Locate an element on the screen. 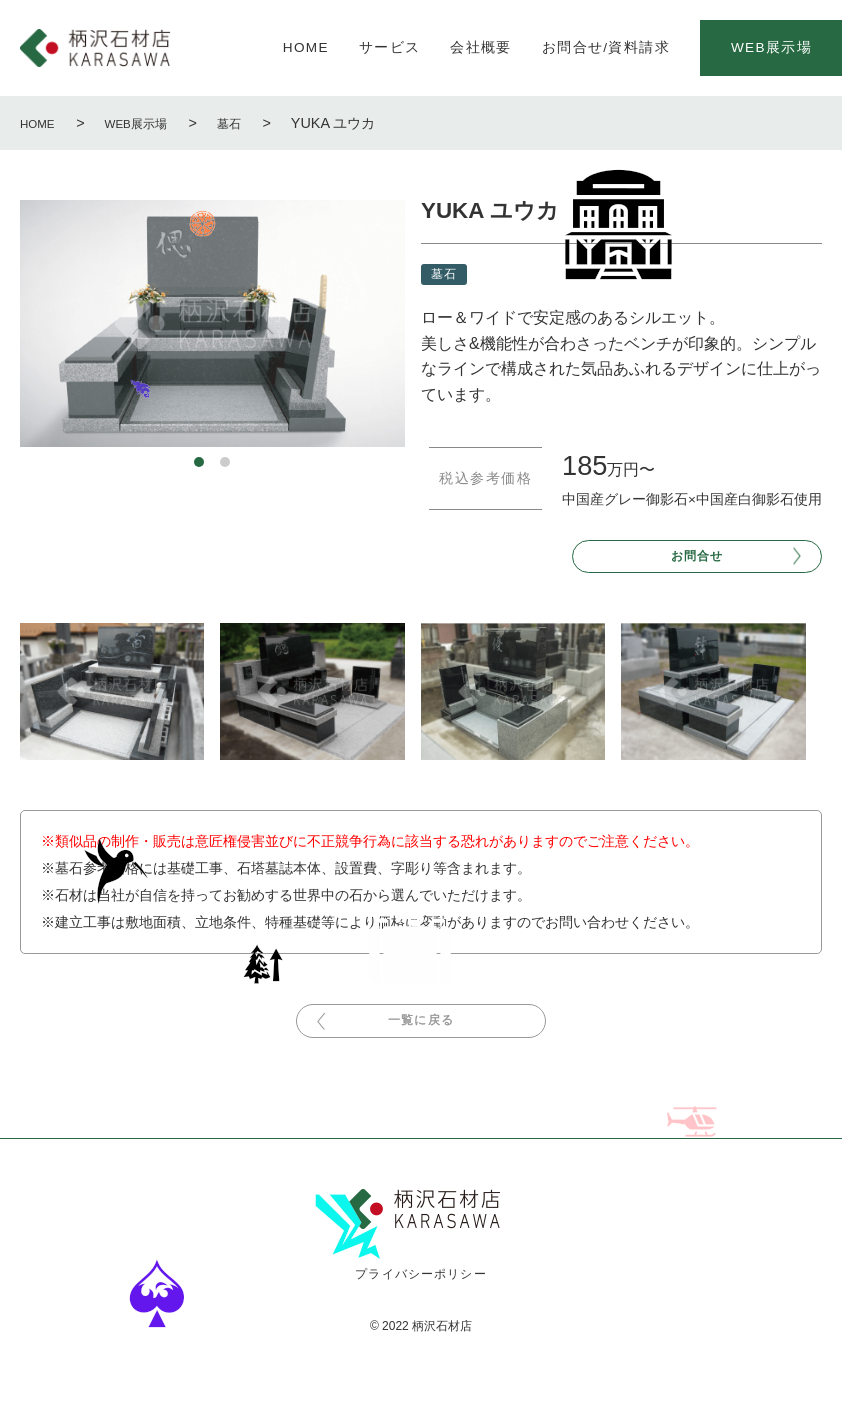 The width and height of the screenshot is (842, 1417). visit the saloon or tavern in-game is located at coordinates (618, 224).